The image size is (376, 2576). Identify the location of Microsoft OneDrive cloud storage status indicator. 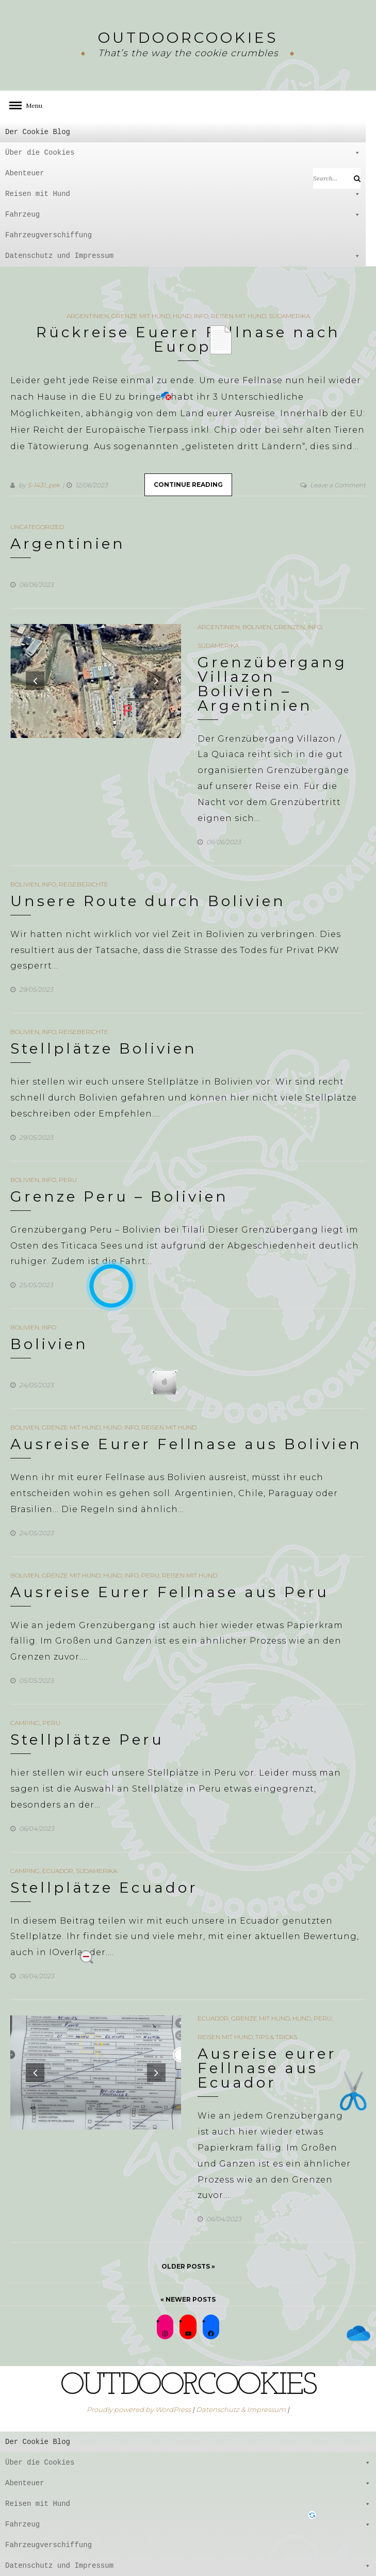
(358, 2333).